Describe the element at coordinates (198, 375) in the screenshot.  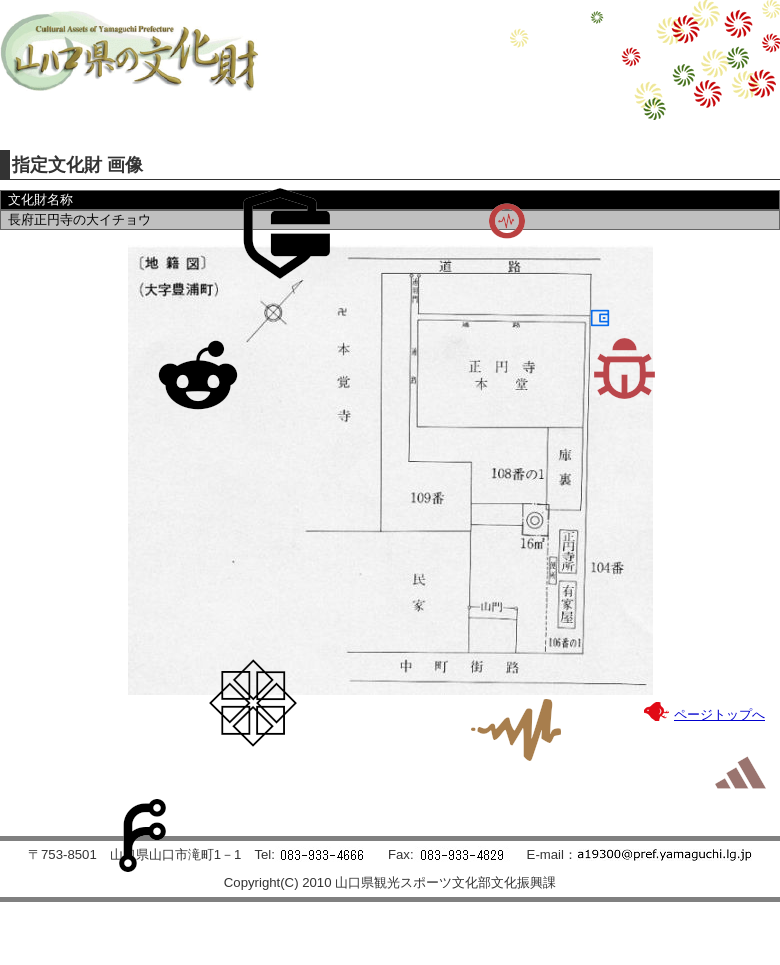
I see `open the reddit app` at that location.